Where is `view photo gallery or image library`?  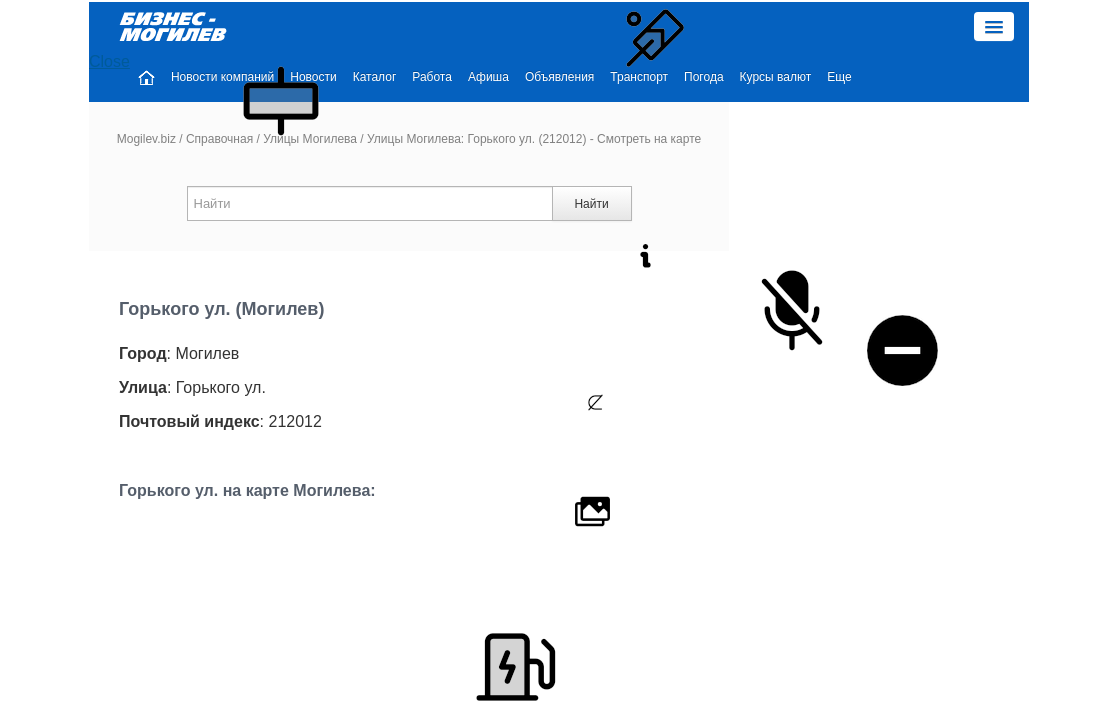 view photo gallery or image library is located at coordinates (592, 511).